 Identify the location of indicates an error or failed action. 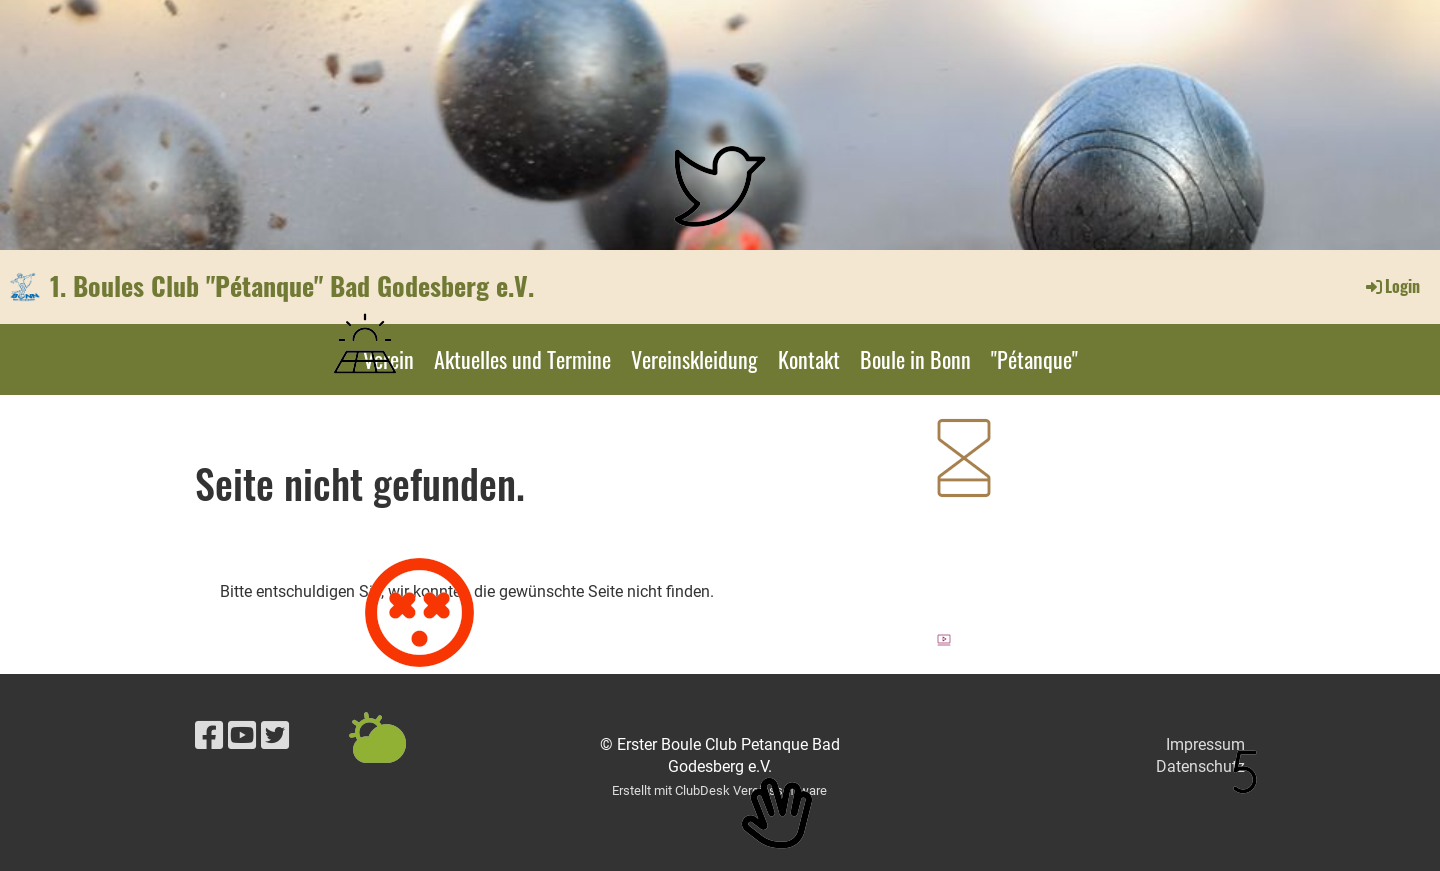
(419, 612).